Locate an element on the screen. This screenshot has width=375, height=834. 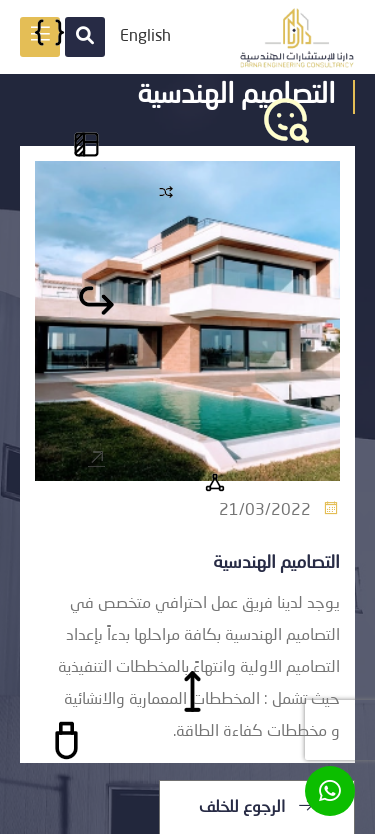
go forward or navigate to next page is located at coordinates (97, 298).